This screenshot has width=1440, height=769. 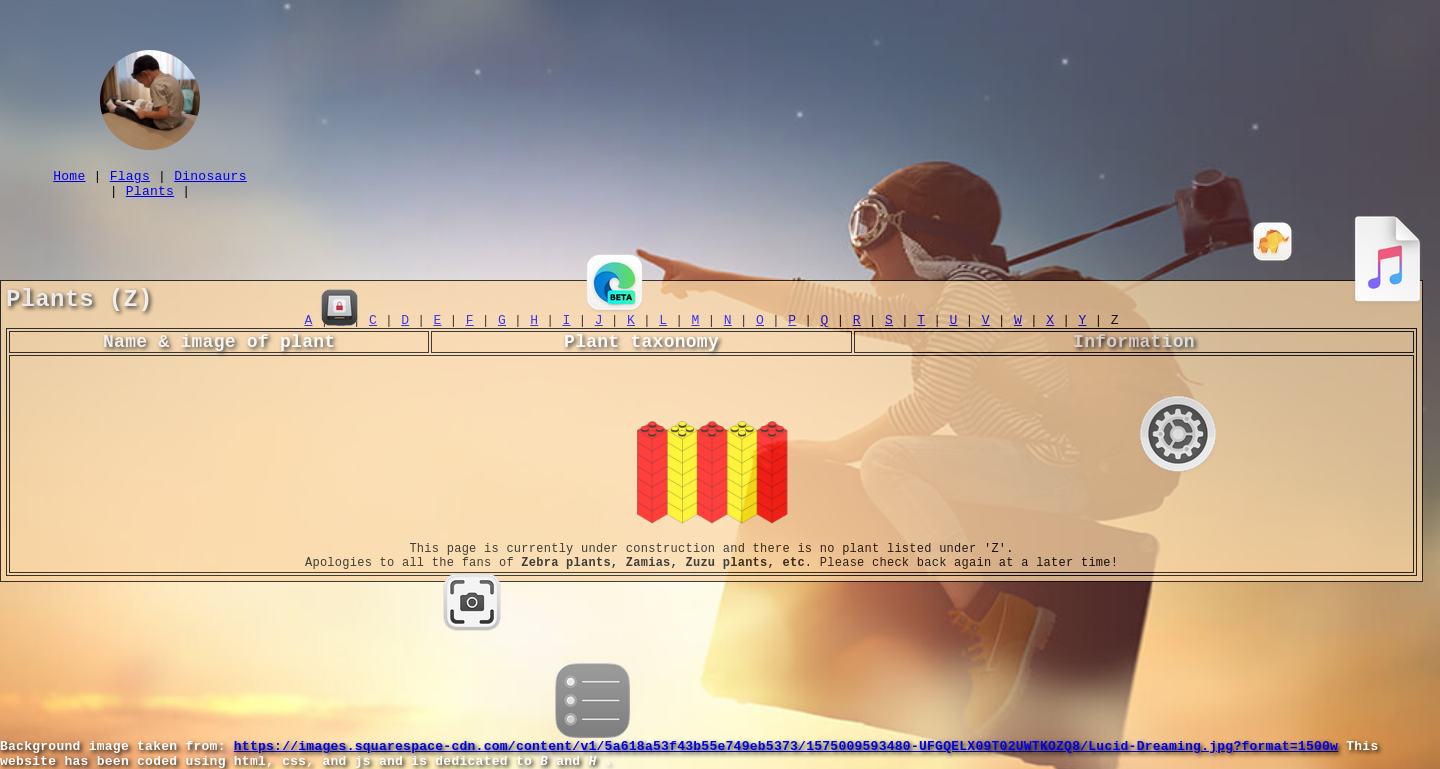 What do you see at coordinates (1272, 241) in the screenshot?
I see `open TablePlus database management app` at bounding box center [1272, 241].